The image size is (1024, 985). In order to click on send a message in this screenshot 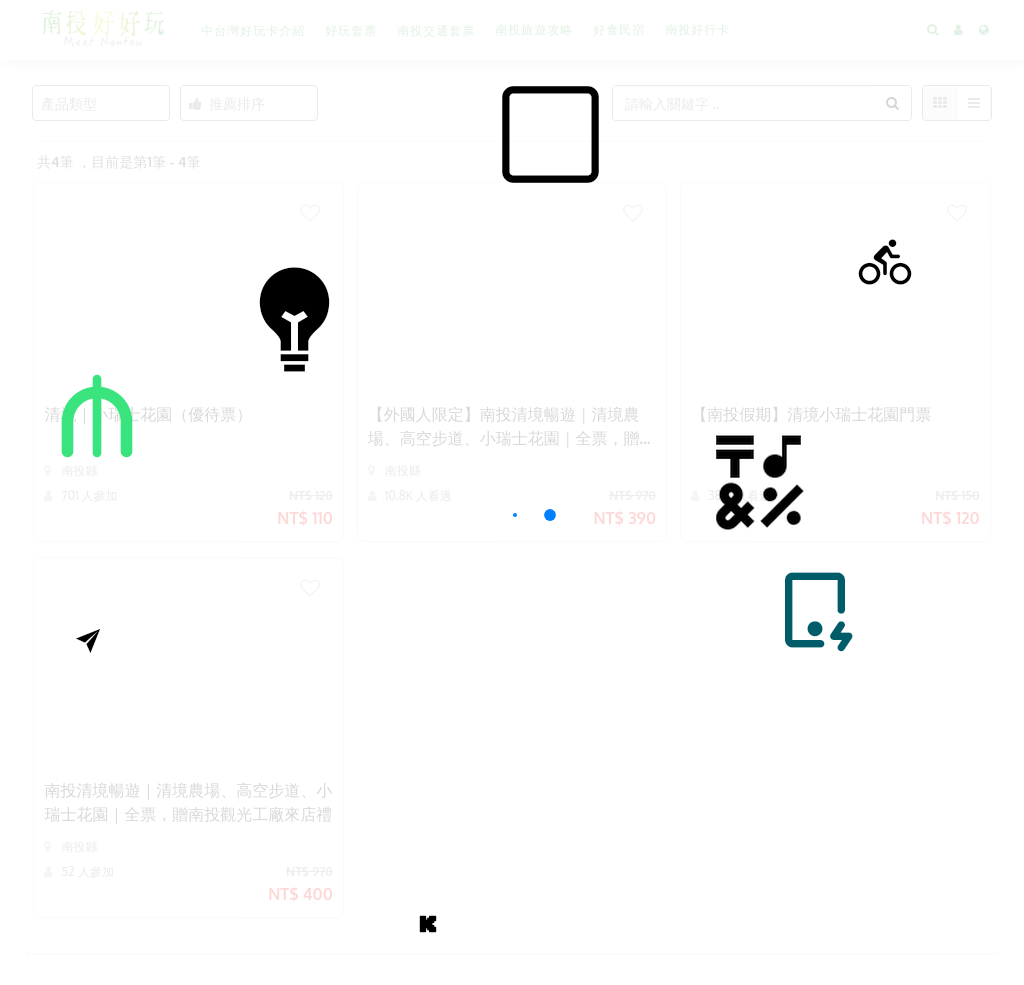, I will do `click(88, 641)`.